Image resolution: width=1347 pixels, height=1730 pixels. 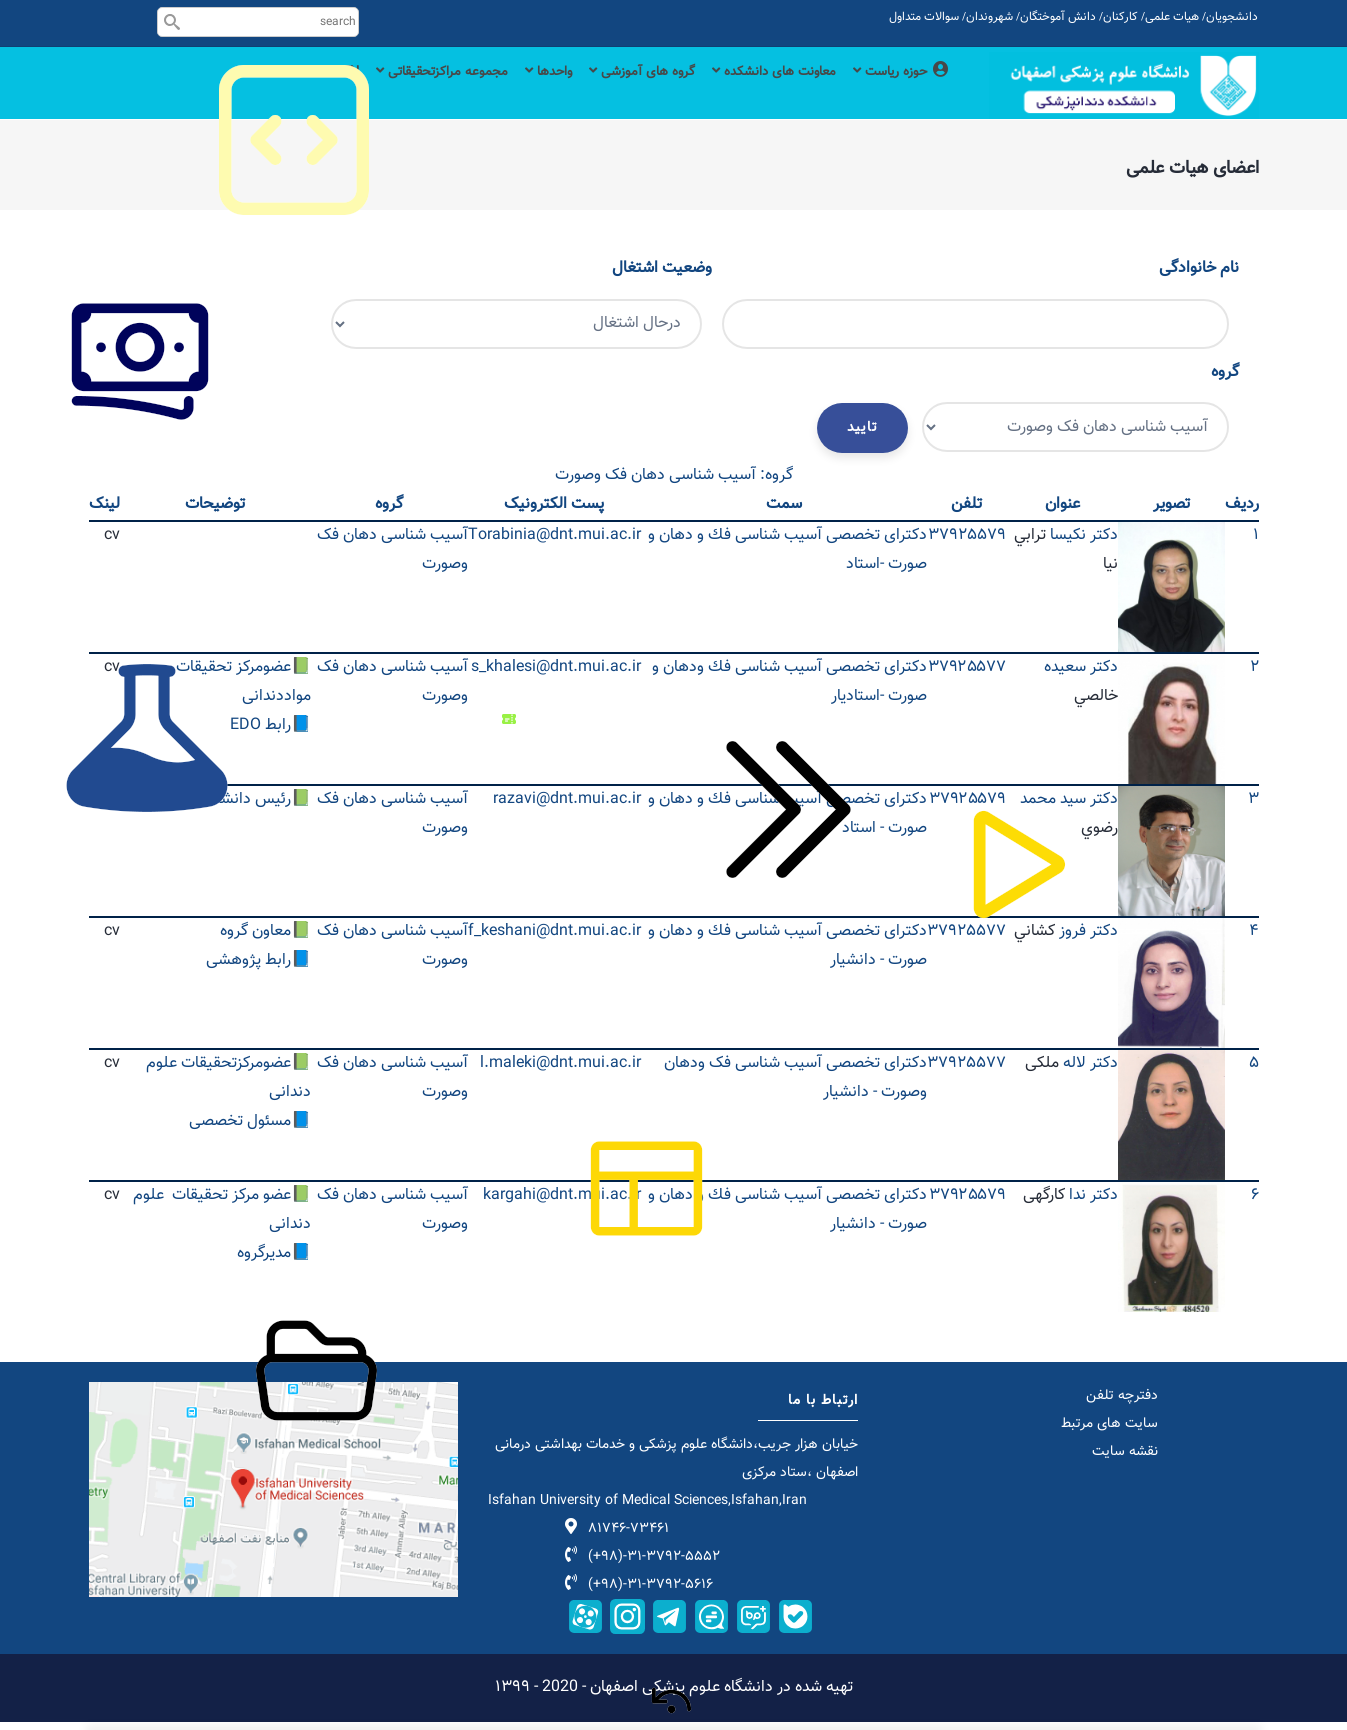 What do you see at coordinates (788, 809) in the screenshot?
I see `skip forward or advance quickly` at bounding box center [788, 809].